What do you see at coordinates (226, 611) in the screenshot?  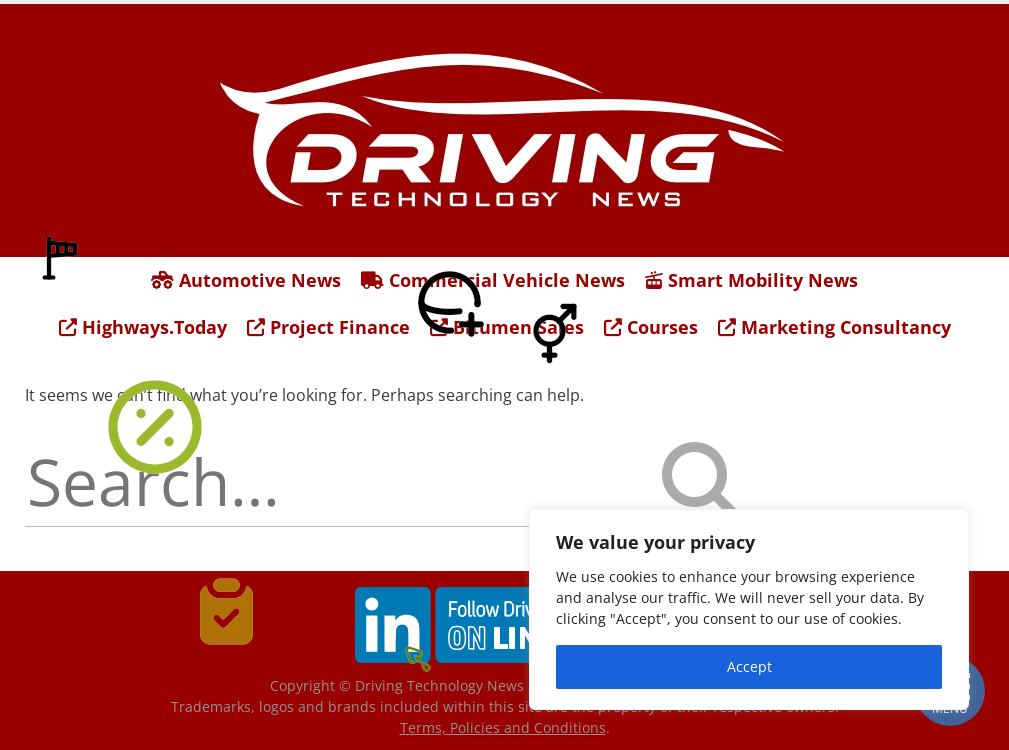 I see `mark task as complete` at bounding box center [226, 611].